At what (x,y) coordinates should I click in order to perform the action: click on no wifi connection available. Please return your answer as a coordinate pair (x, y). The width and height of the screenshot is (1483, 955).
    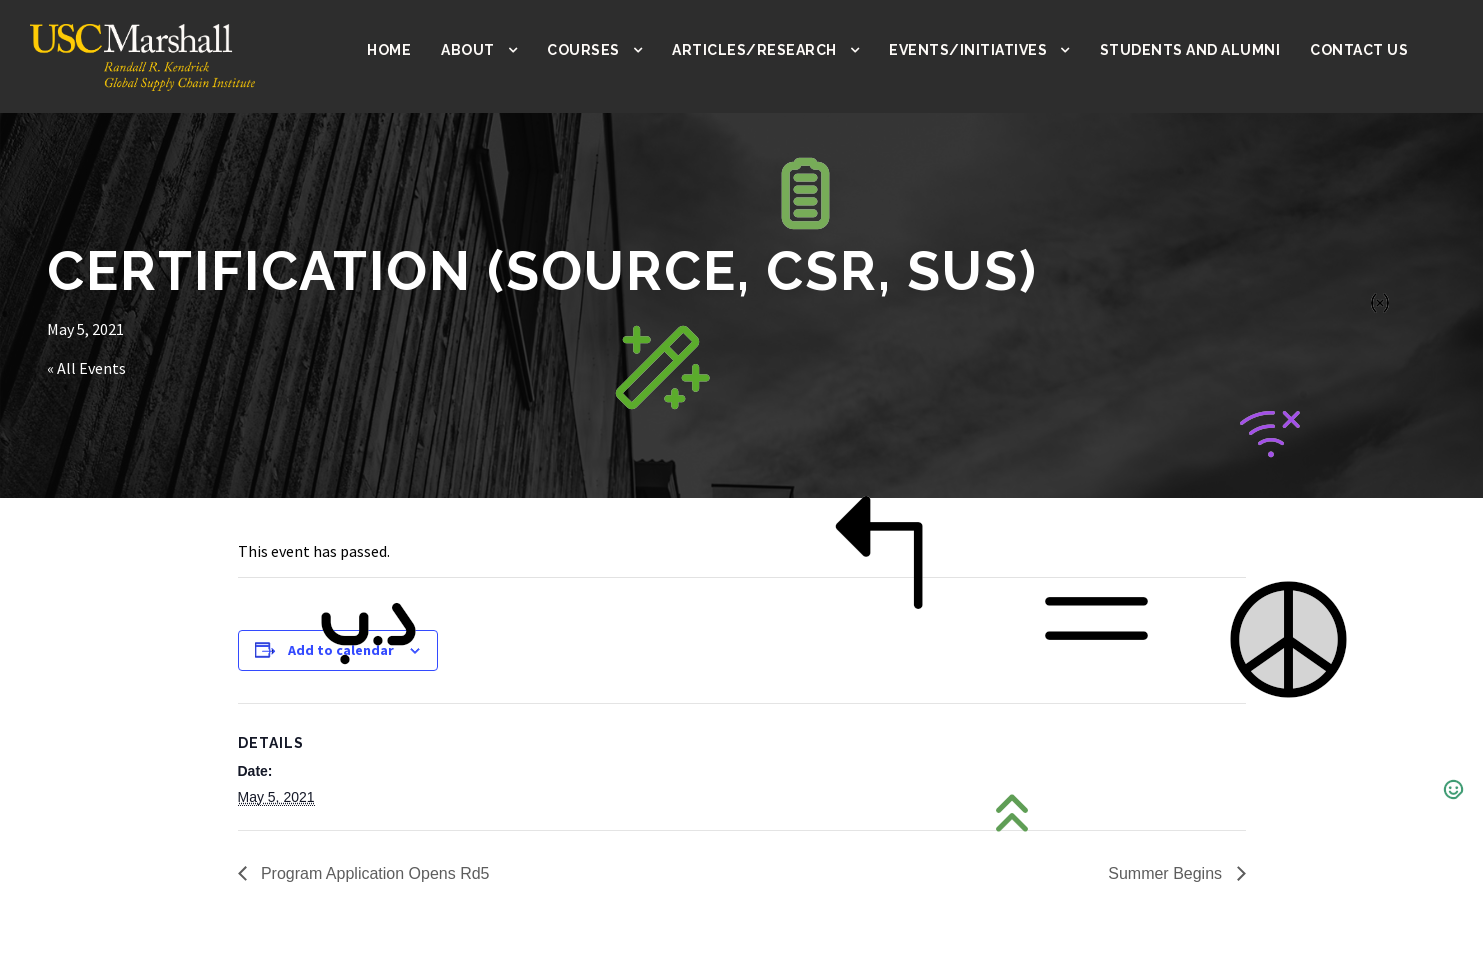
    Looking at the image, I should click on (1271, 433).